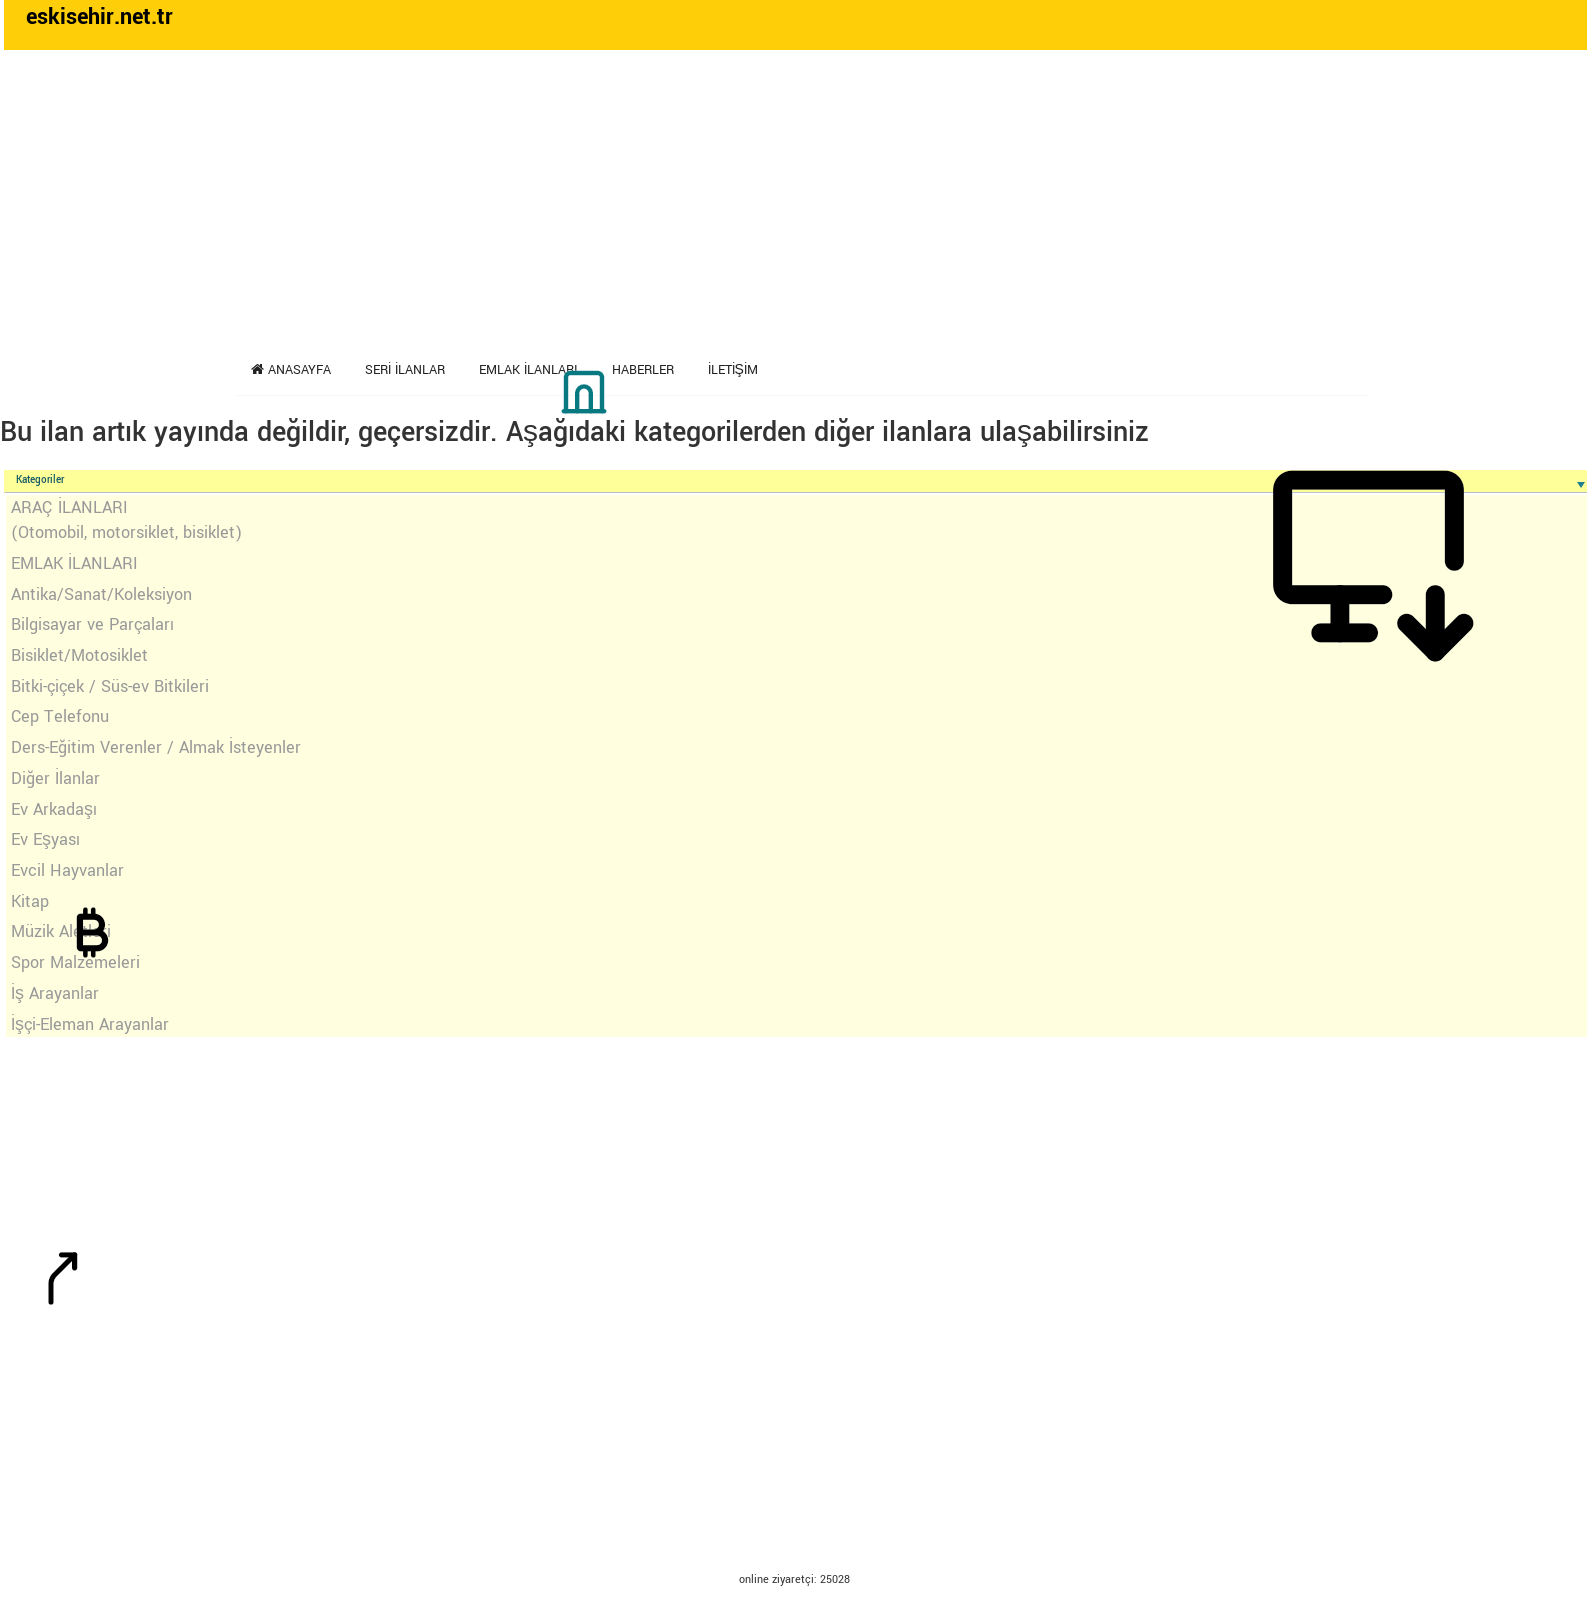 The width and height of the screenshot is (1587, 1605). Describe the element at coordinates (1368, 556) in the screenshot. I see `download to desktop computer` at that location.